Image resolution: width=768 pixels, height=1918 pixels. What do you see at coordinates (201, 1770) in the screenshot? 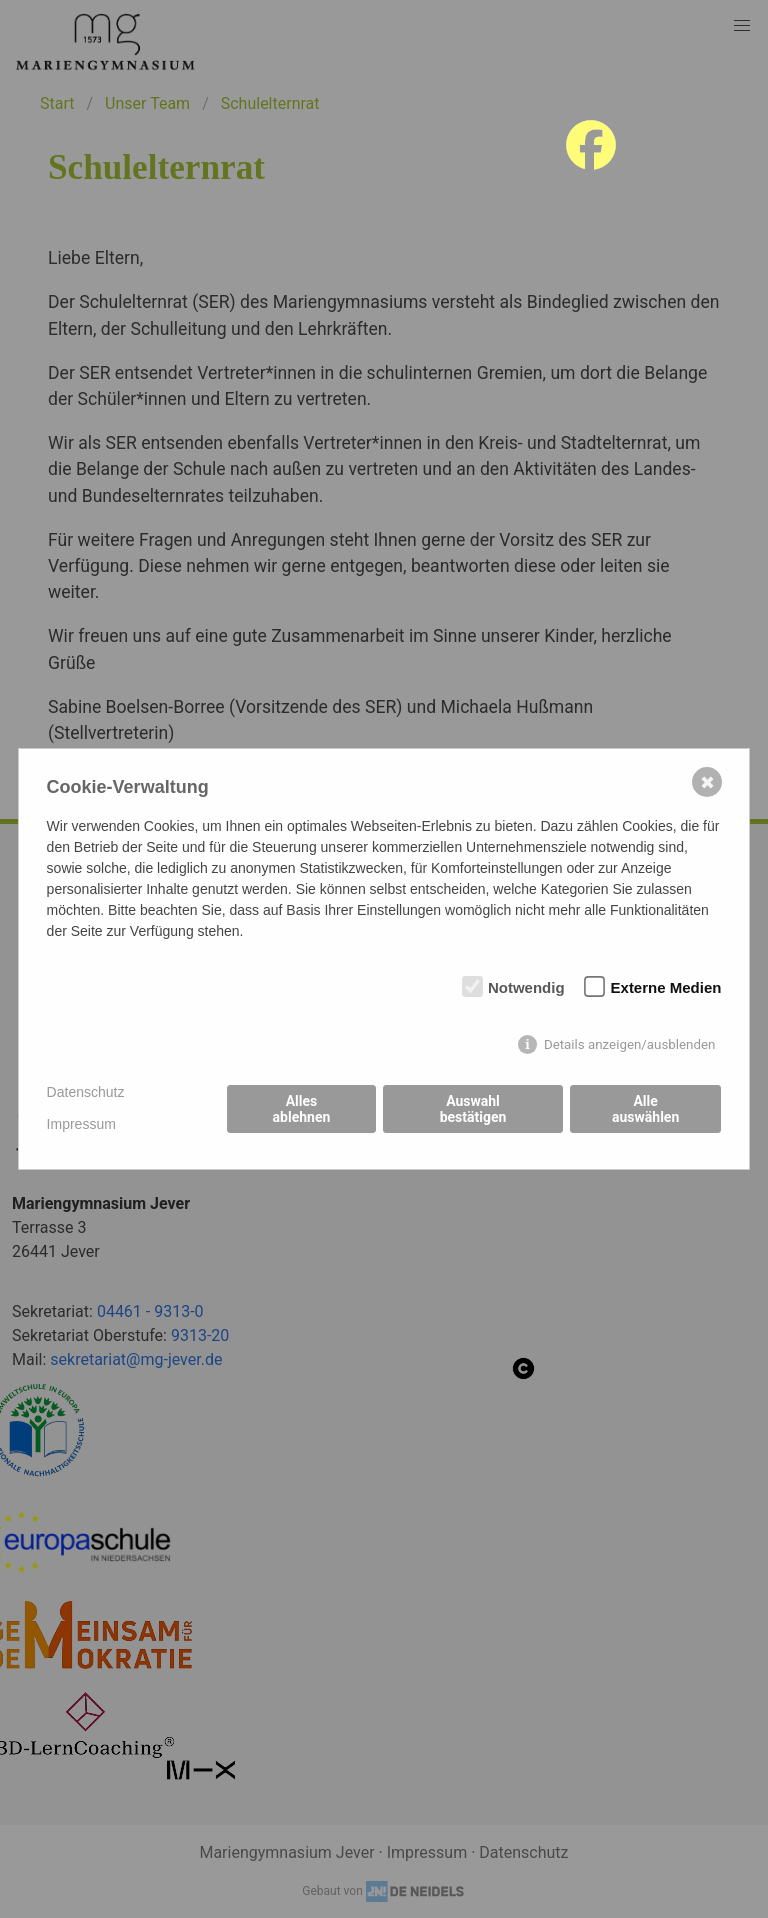
I see `open mixcloud app or website` at bounding box center [201, 1770].